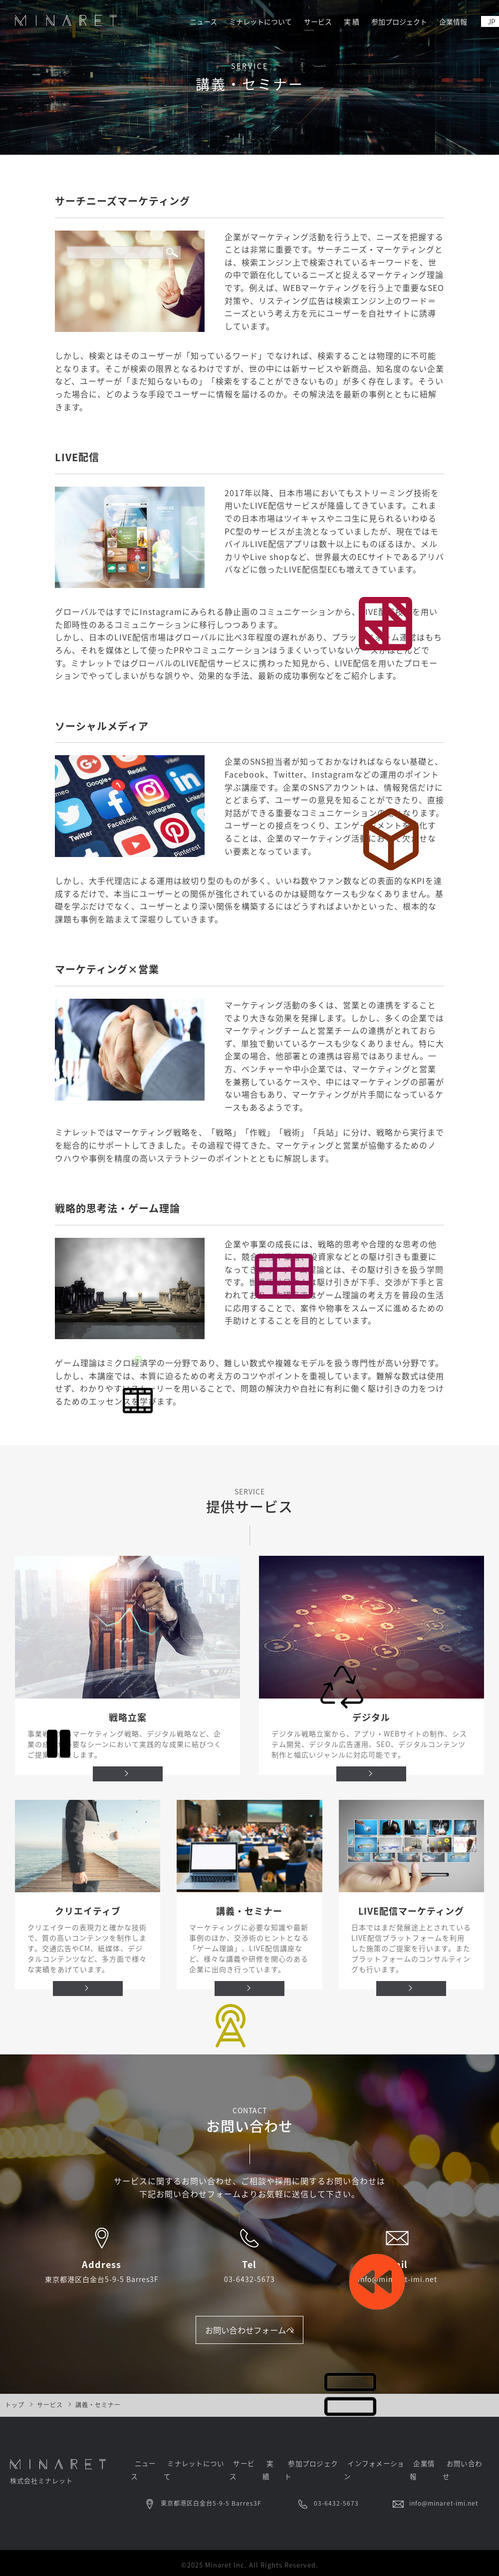  Describe the element at coordinates (350, 2394) in the screenshot. I see `switch to row view layout` at that location.